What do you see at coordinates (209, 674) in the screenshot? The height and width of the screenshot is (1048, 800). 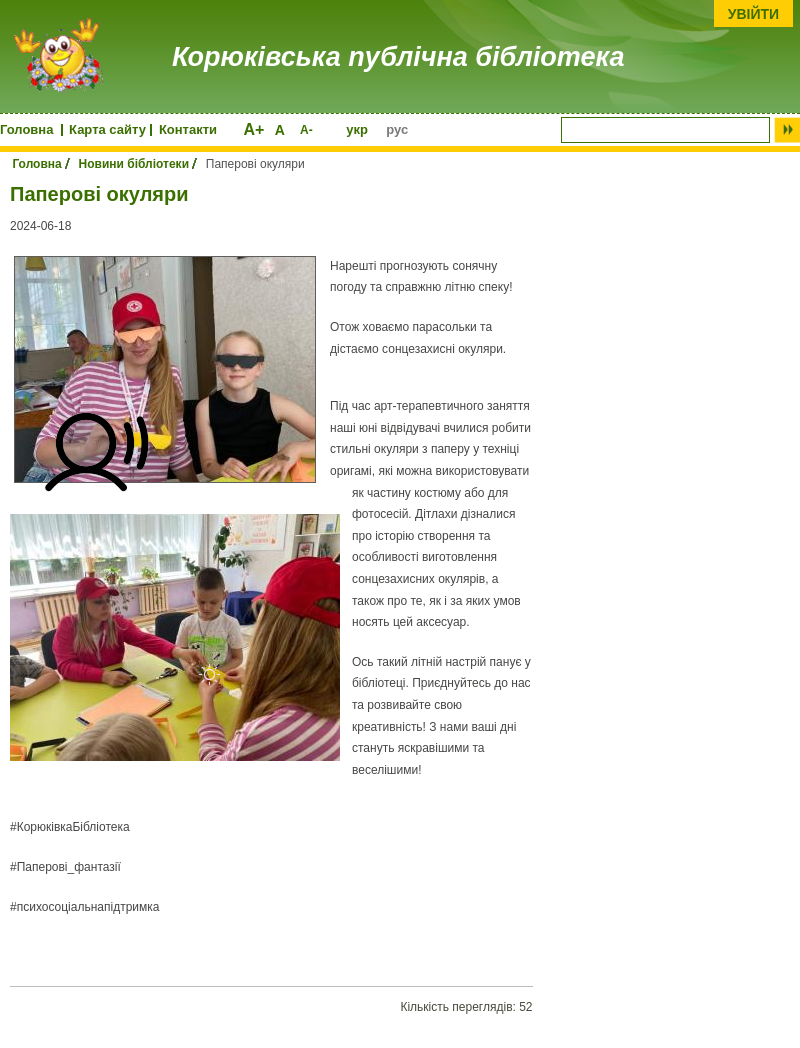 I see `toggle light mode or bright theme` at bounding box center [209, 674].